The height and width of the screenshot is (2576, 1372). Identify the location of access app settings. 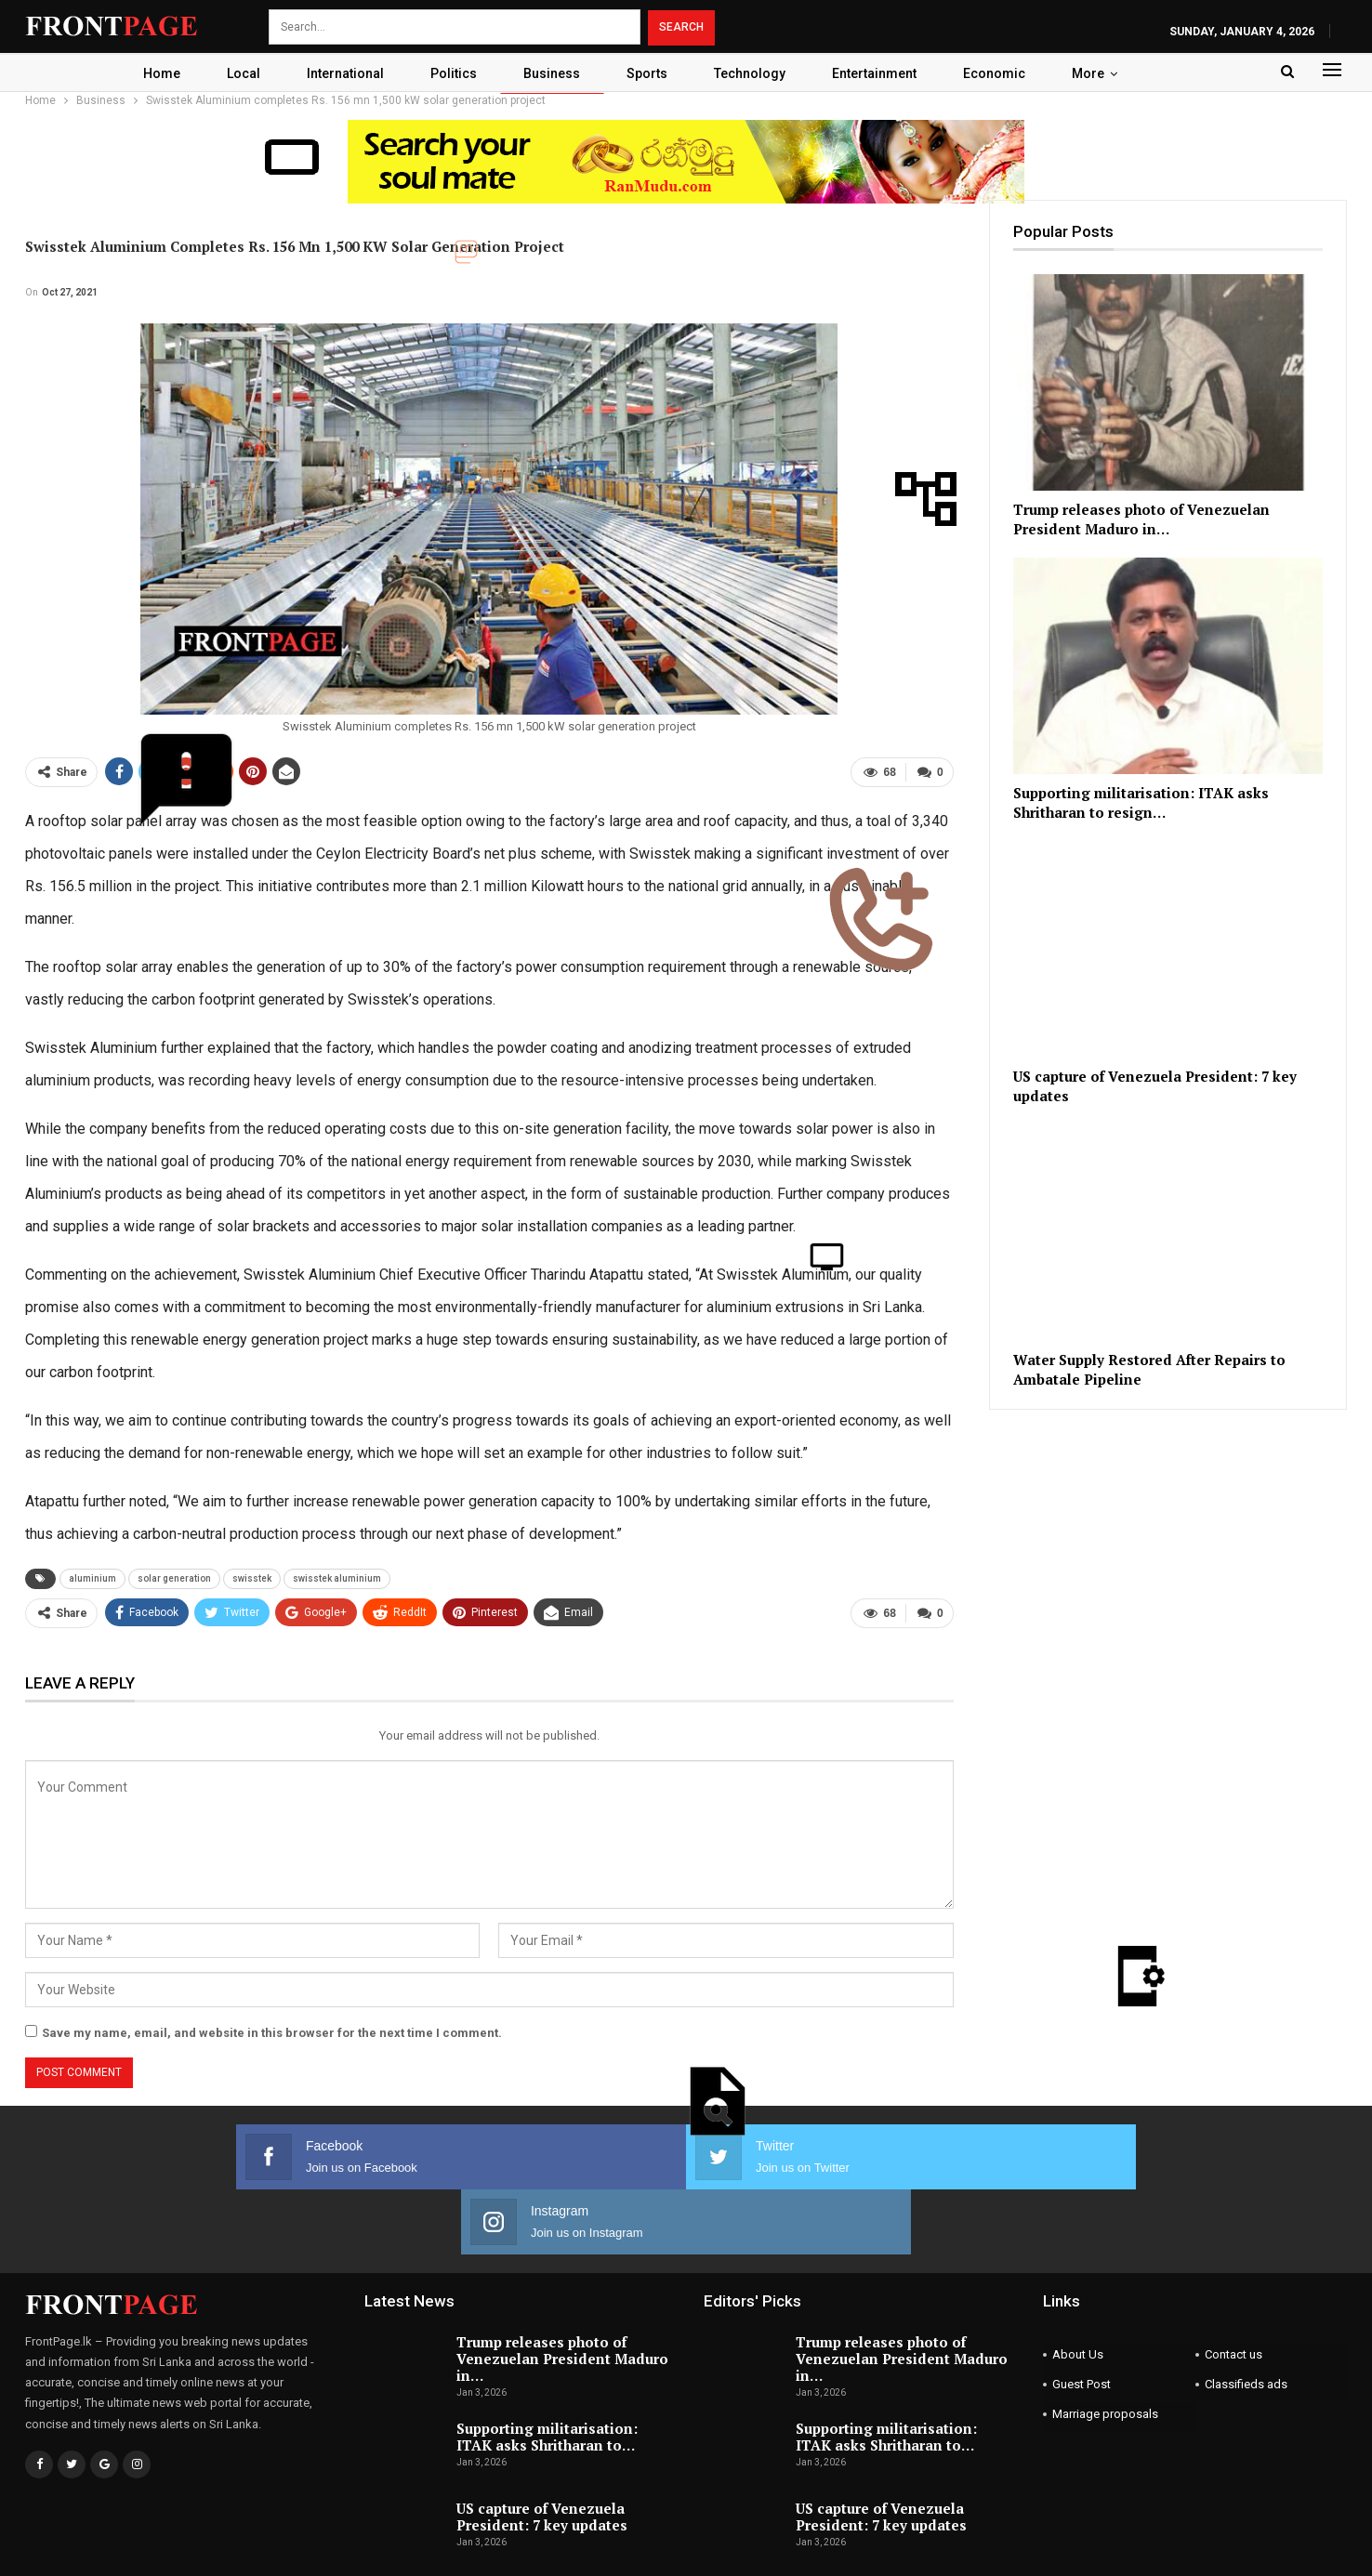
(1137, 1976).